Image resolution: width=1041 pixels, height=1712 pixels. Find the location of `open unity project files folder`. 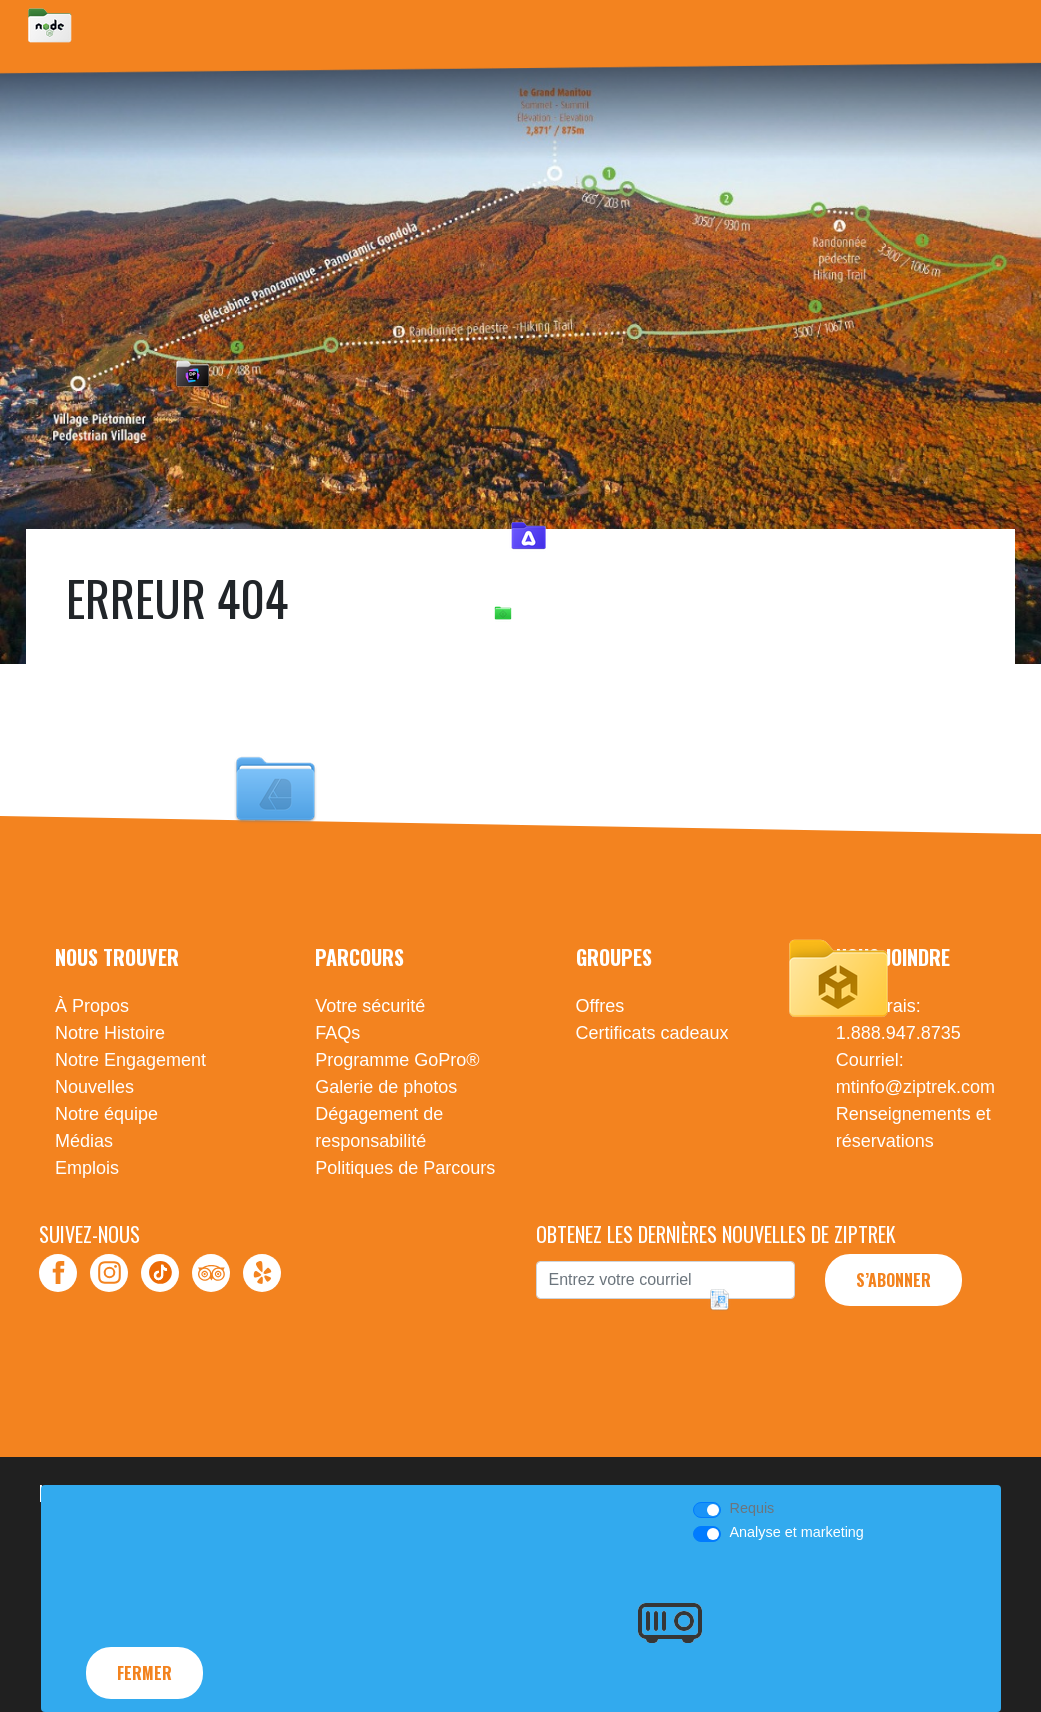

open unity project files folder is located at coordinates (838, 981).